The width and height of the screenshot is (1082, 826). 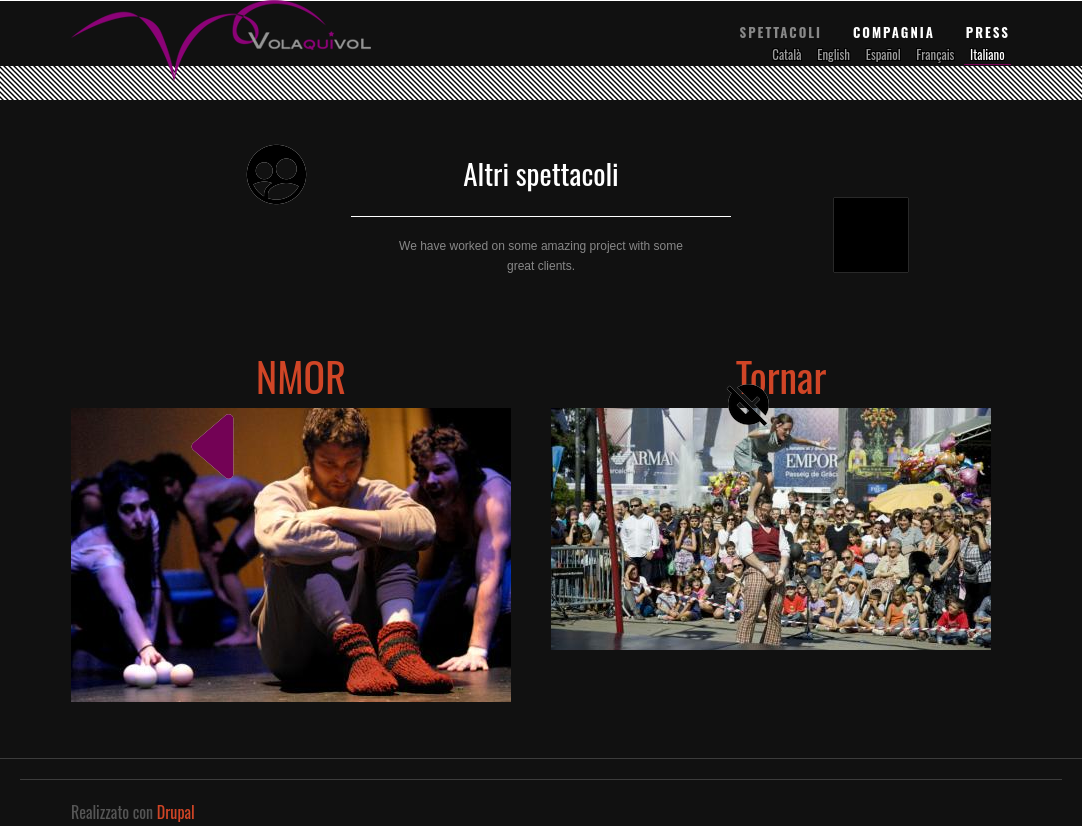 What do you see at coordinates (871, 235) in the screenshot?
I see `stop media playback` at bounding box center [871, 235].